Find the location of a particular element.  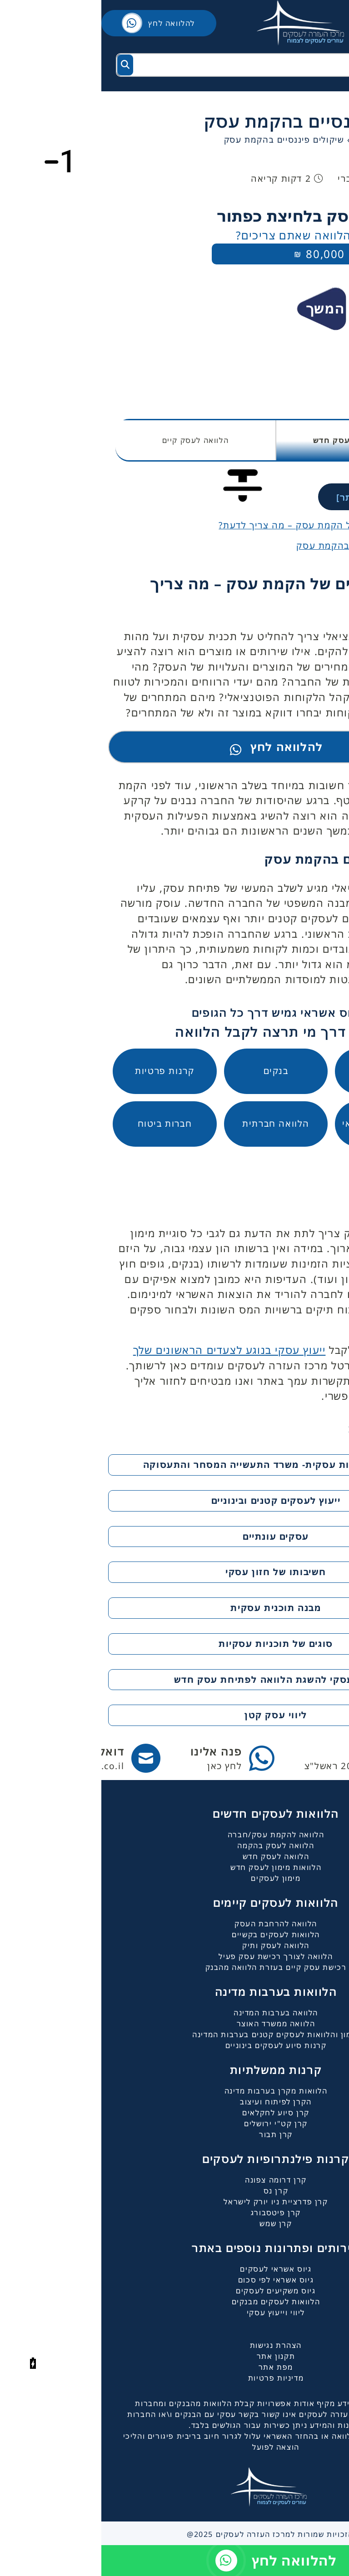

indicates battery is fully charged while connected to power is located at coordinates (33, 2363).